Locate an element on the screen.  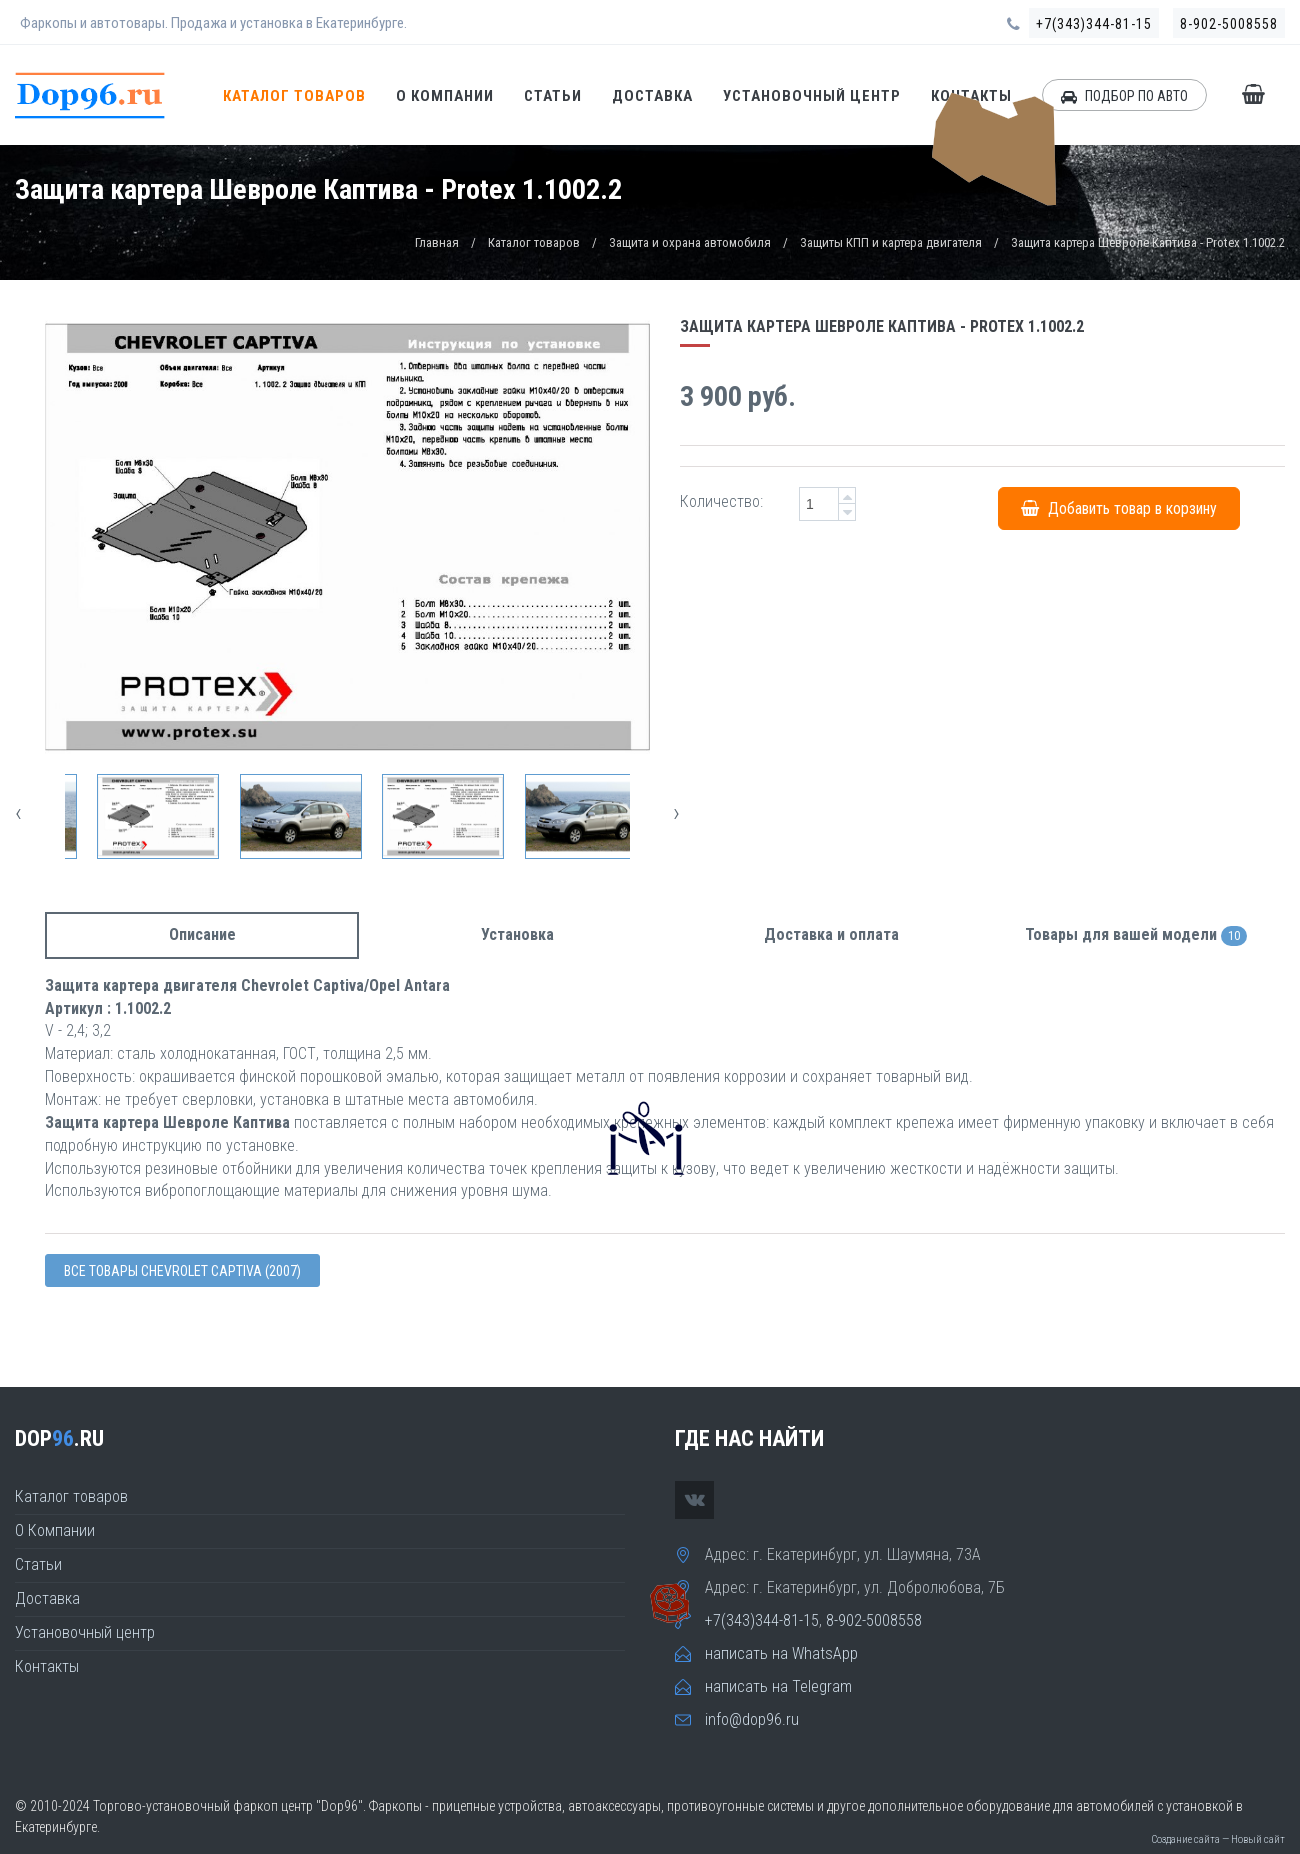
view fossil collection or inventory is located at coordinates (670, 1603).